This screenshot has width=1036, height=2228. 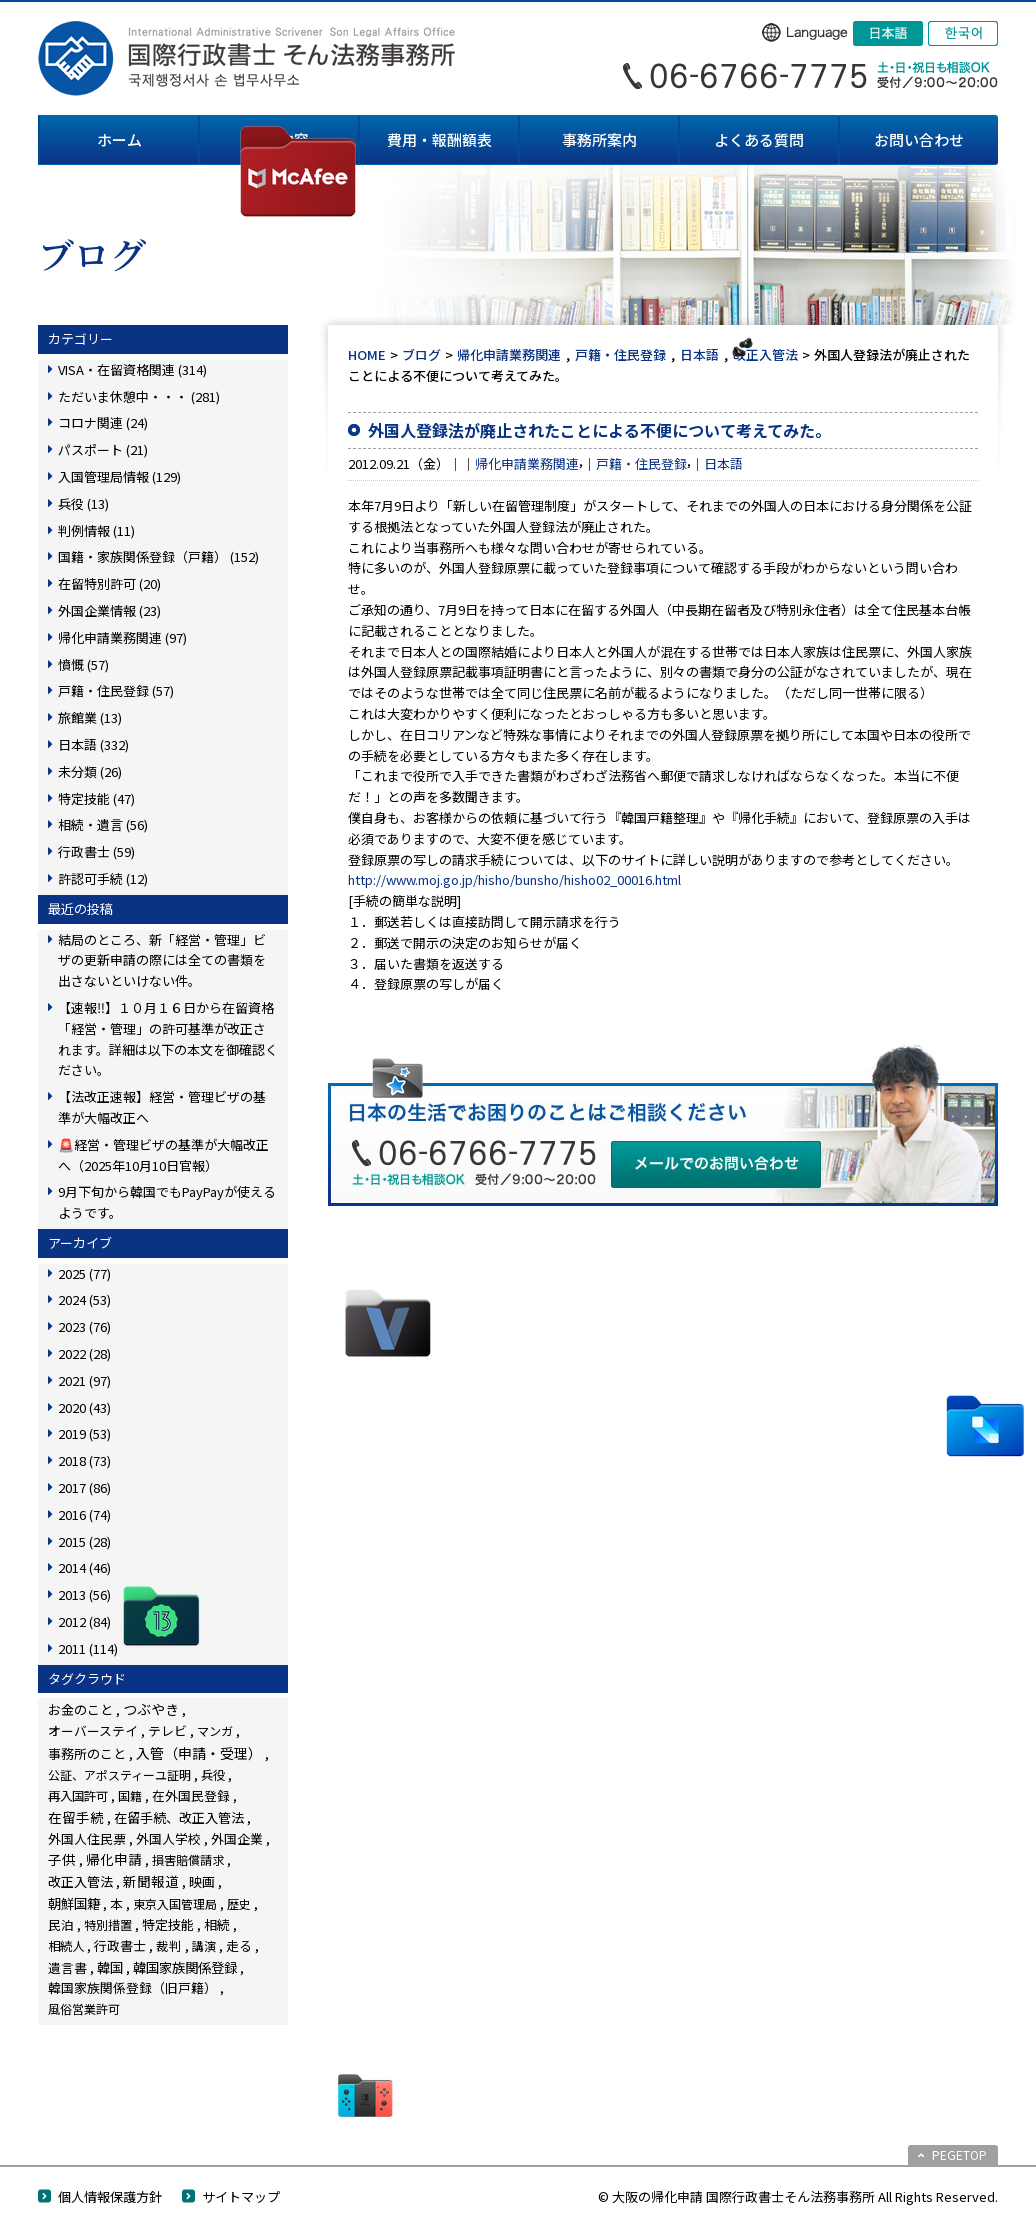 What do you see at coordinates (397, 1079) in the screenshot?
I see `open your Anki flashcard collection folder` at bounding box center [397, 1079].